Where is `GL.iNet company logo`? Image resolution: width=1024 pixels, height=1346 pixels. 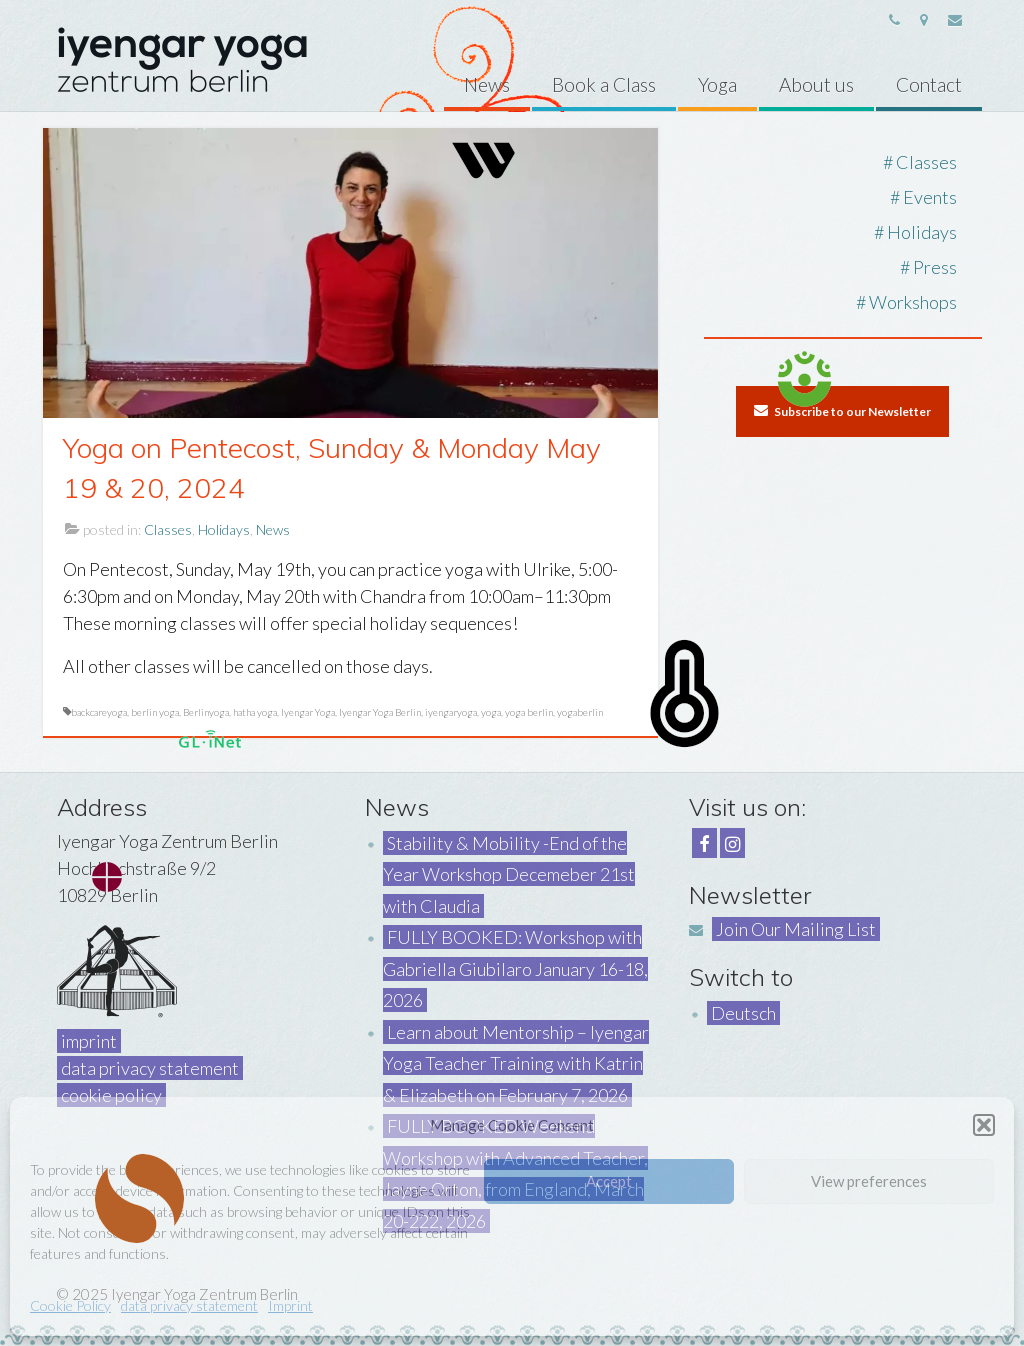 GL.iNet company logo is located at coordinates (210, 739).